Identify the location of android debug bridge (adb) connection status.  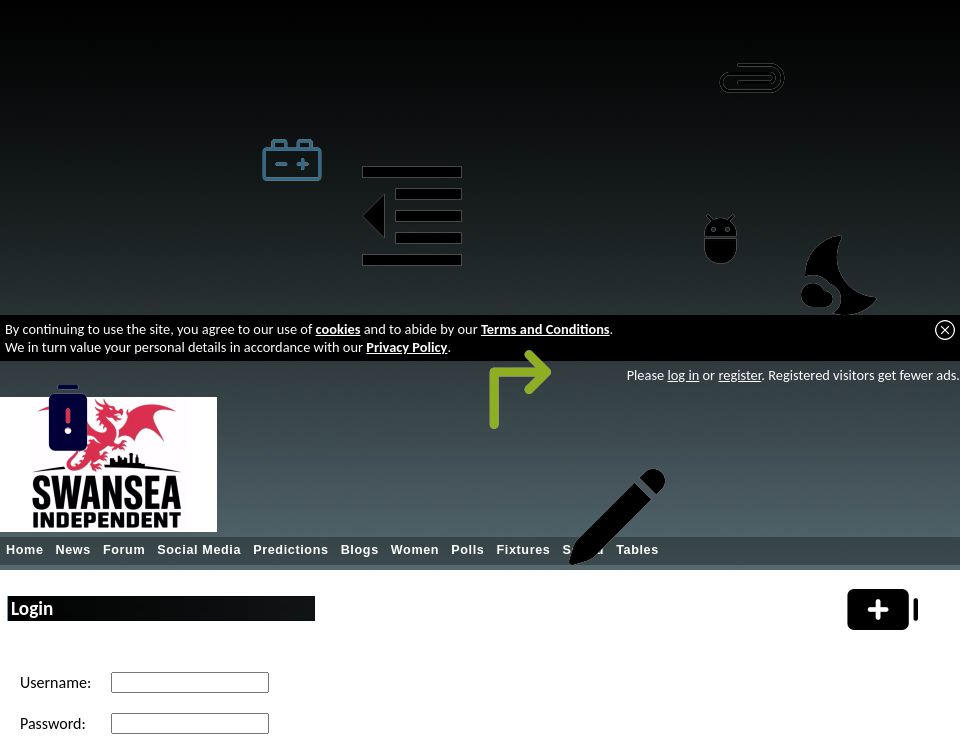
(720, 238).